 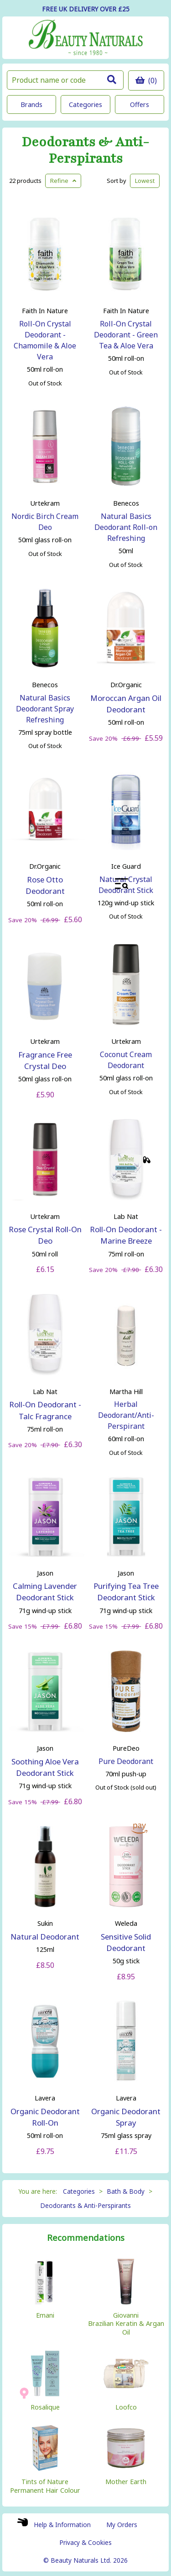 I want to click on search within text or document content, so click(x=121, y=883).